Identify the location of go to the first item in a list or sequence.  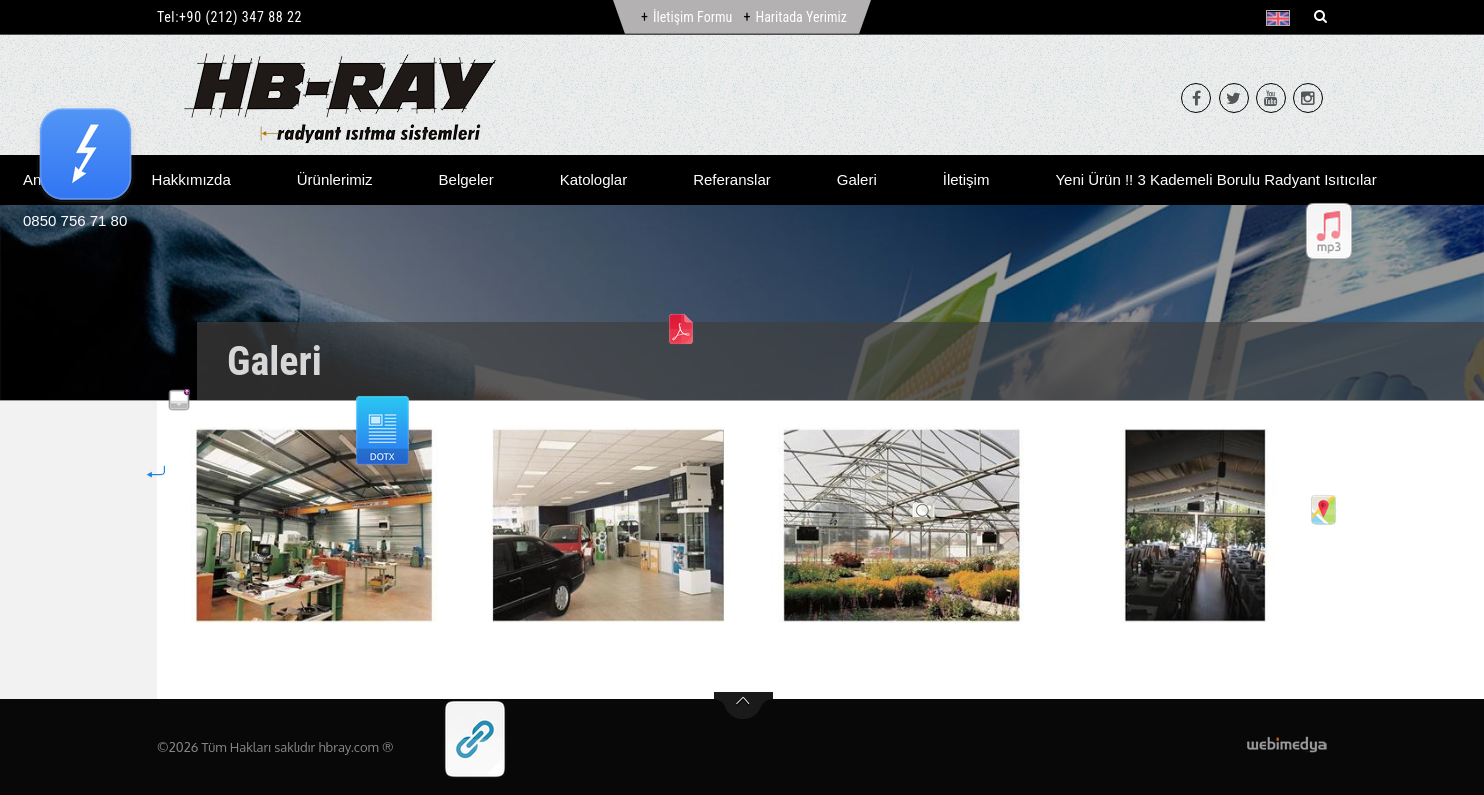
(269, 133).